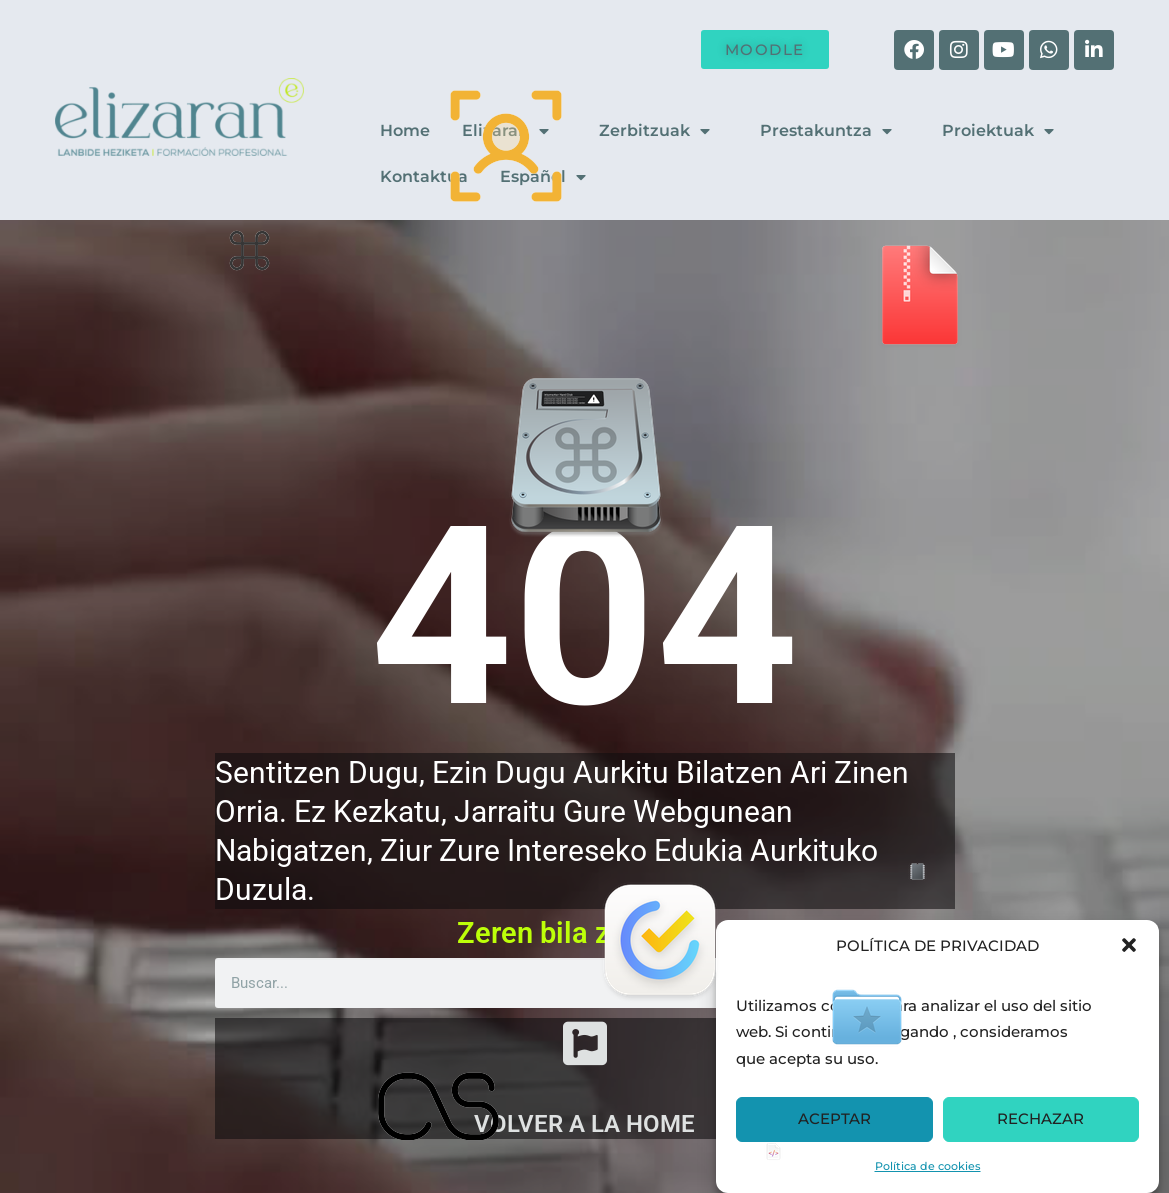 The width and height of the screenshot is (1169, 1193). Describe the element at coordinates (586, 455) in the screenshot. I see `access the root system drive` at that location.